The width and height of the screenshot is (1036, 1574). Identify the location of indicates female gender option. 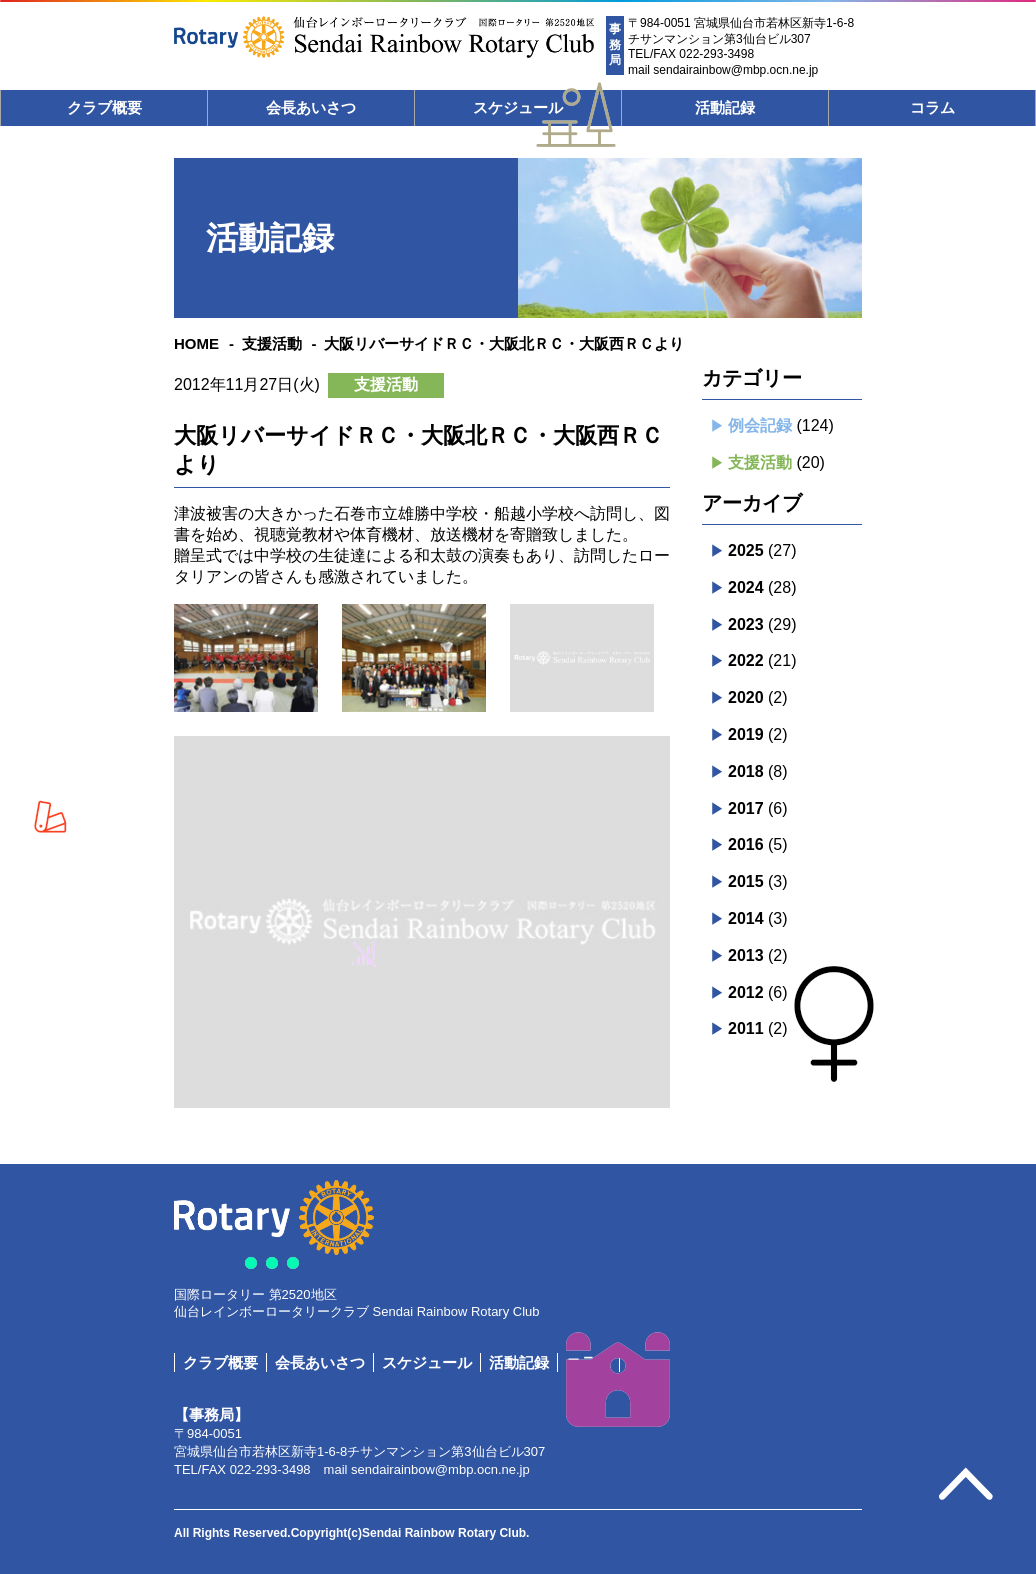
(834, 1022).